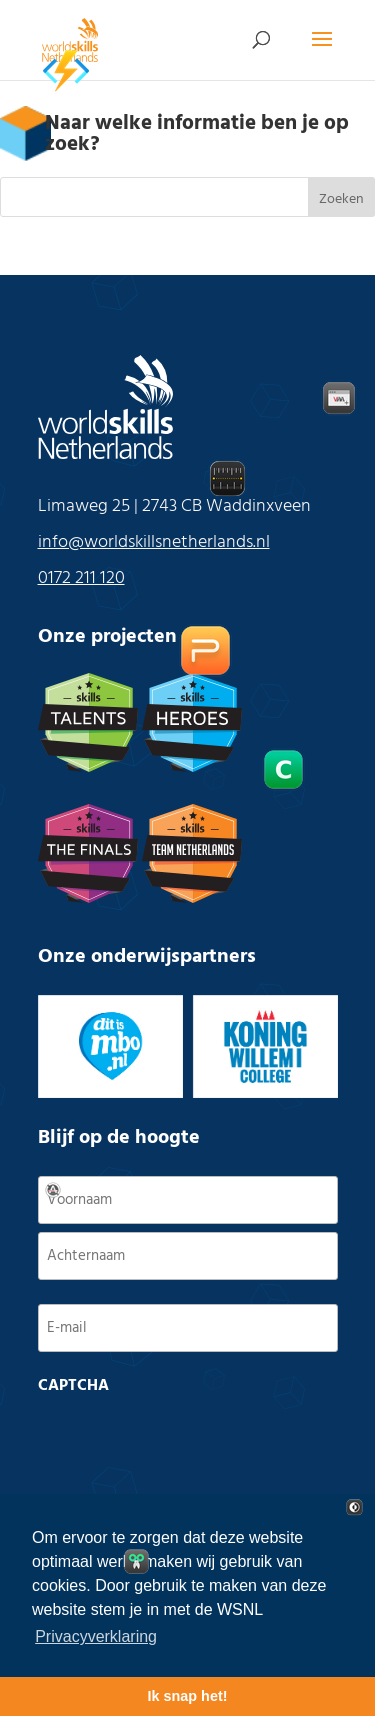  Describe the element at coordinates (354, 1507) in the screenshot. I see `access plasma desktop theme settings` at that location.